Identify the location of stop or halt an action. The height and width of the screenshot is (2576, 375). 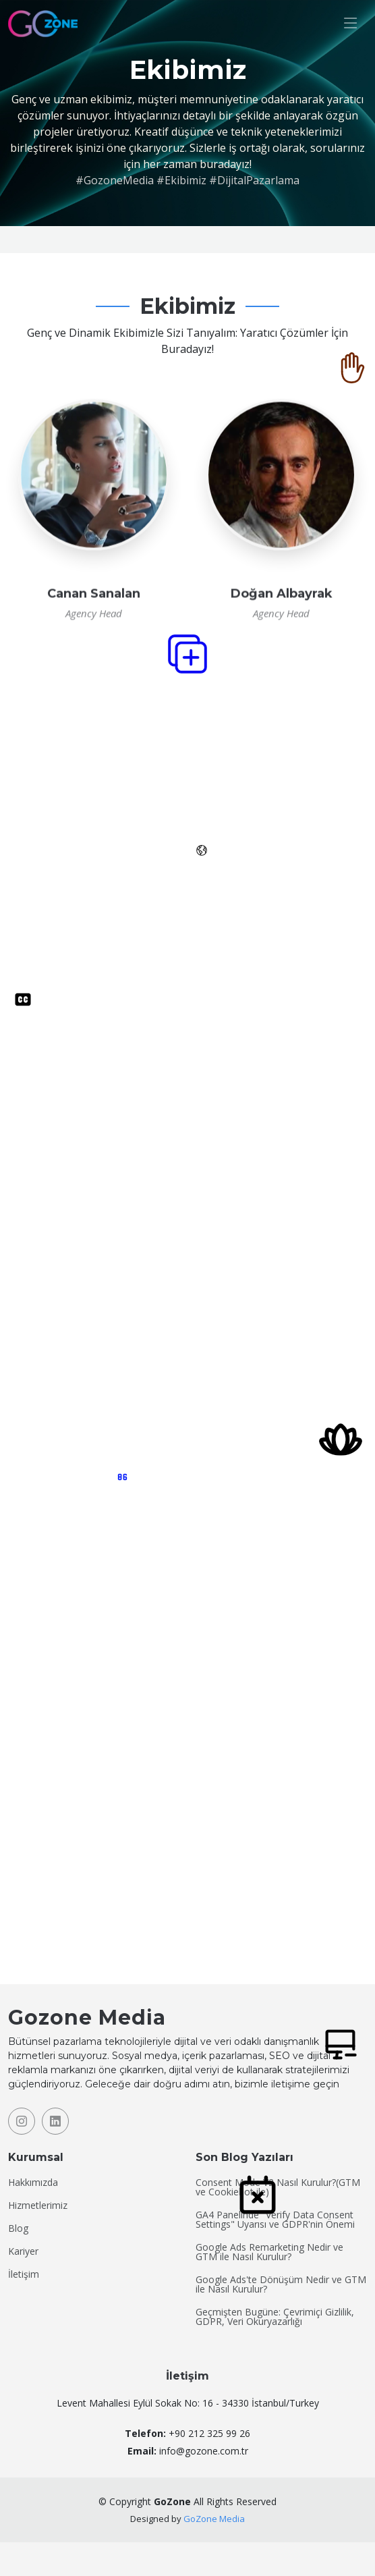
(353, 368).